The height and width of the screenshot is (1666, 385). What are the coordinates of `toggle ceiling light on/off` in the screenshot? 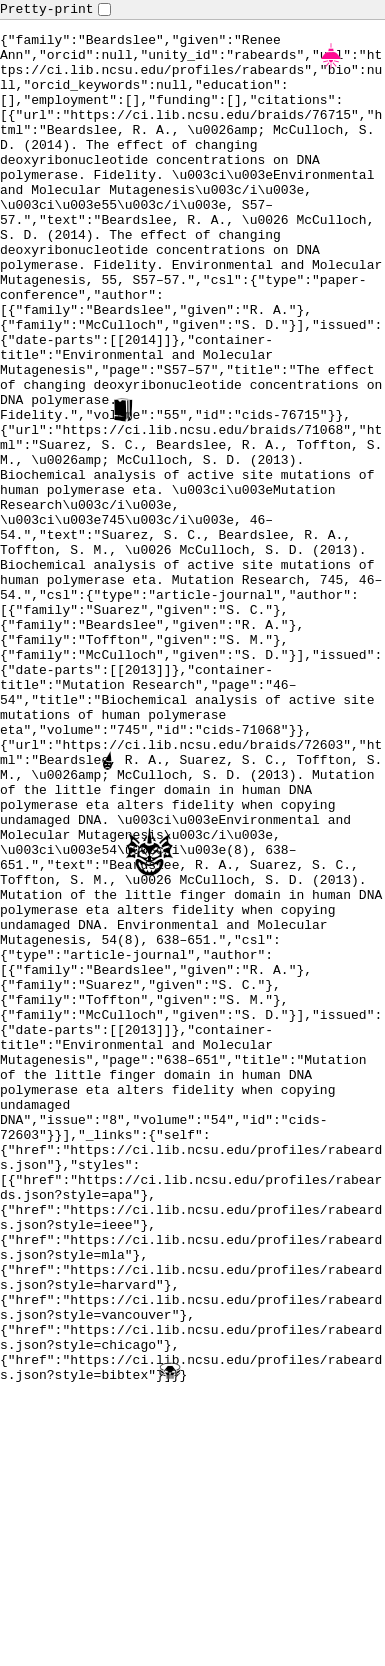 It's located at (331, 56).